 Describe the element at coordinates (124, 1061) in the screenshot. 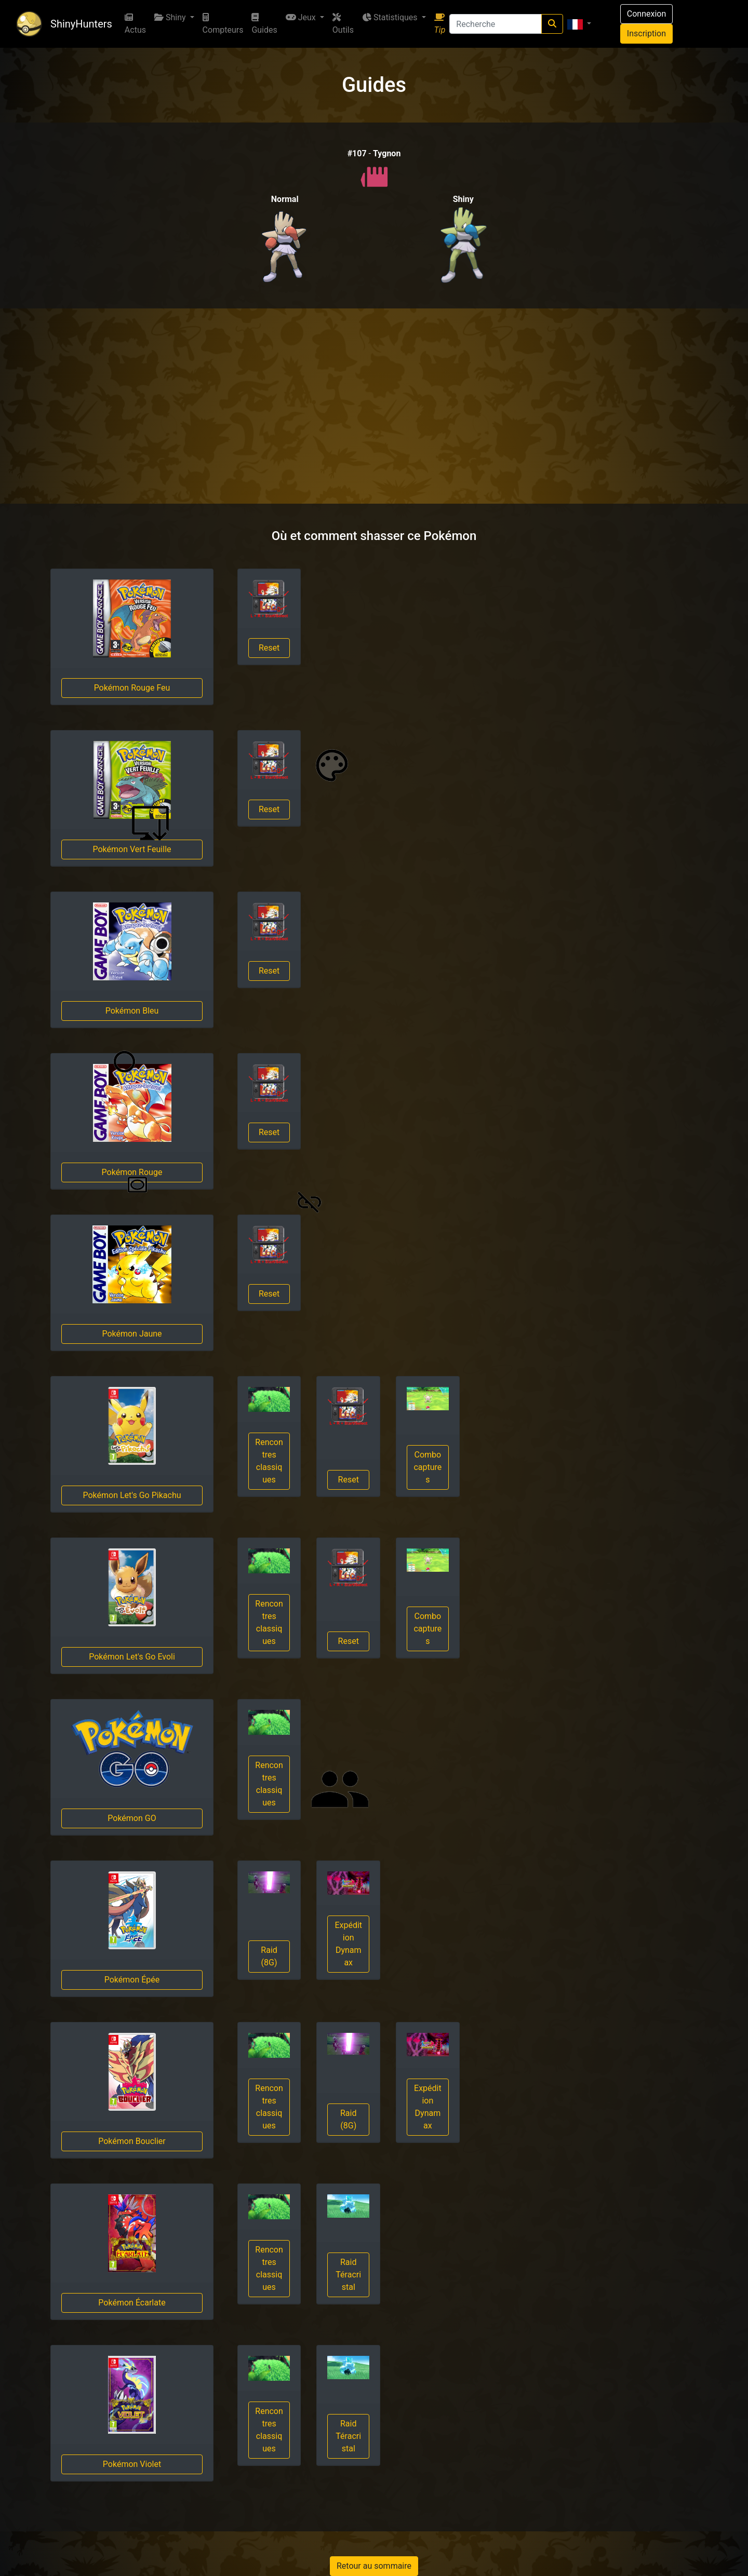

I see `indicates an unselected or inactive radio button option` at that location.